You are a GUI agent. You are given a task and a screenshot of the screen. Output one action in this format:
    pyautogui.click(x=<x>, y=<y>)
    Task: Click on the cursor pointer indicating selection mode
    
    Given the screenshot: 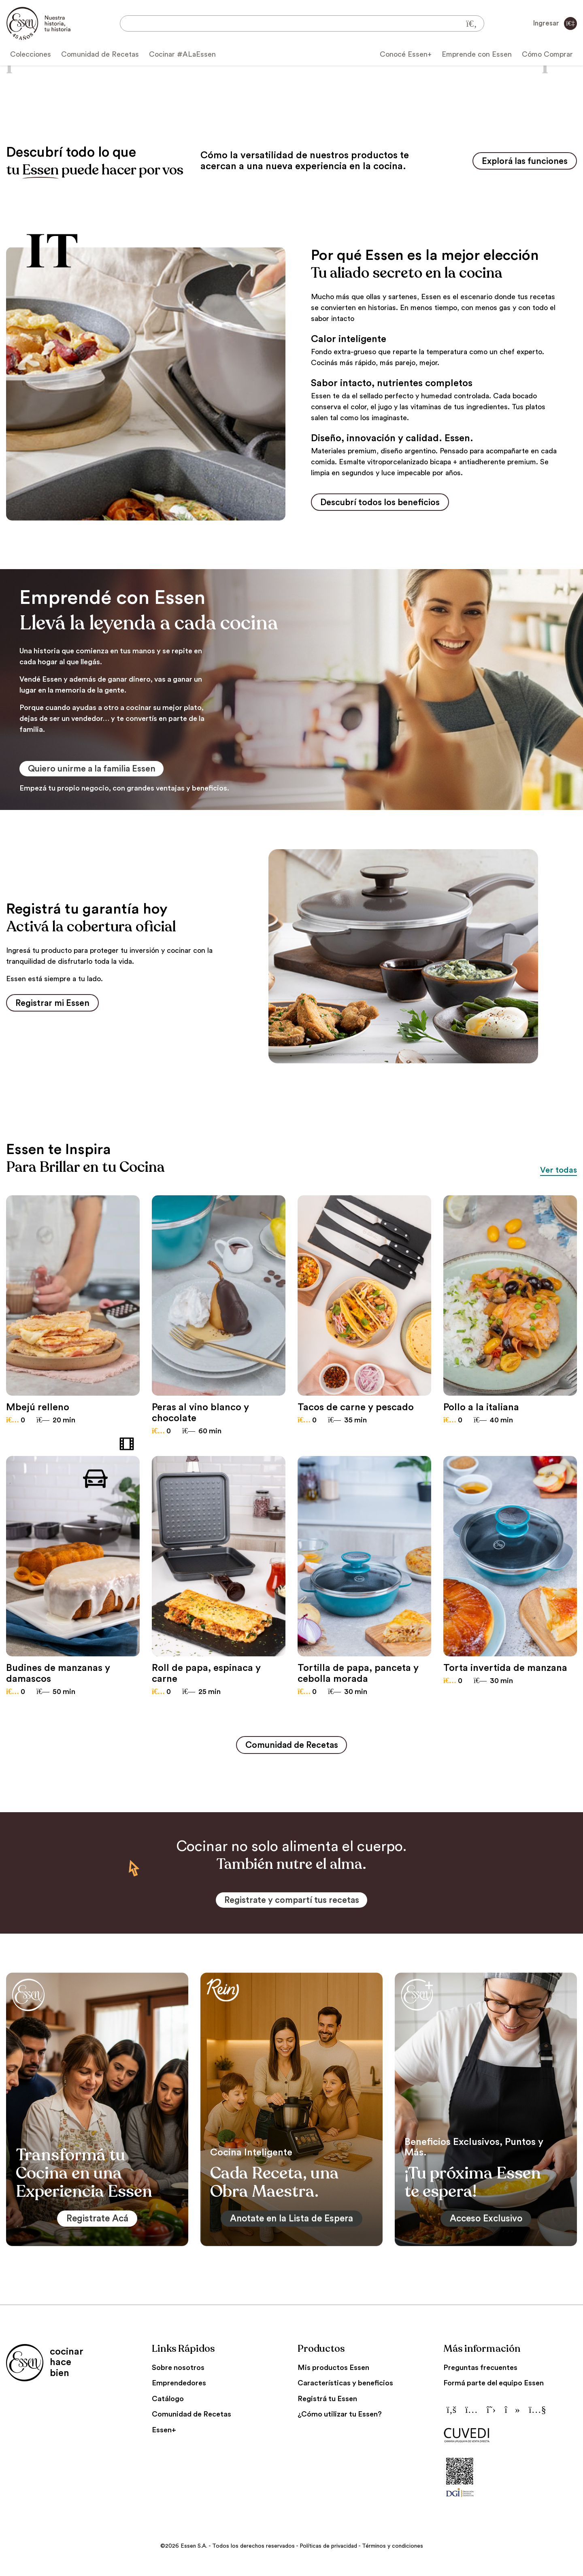 What is the action you would take?
    pyautogui.click(x=133, y=1868)
    